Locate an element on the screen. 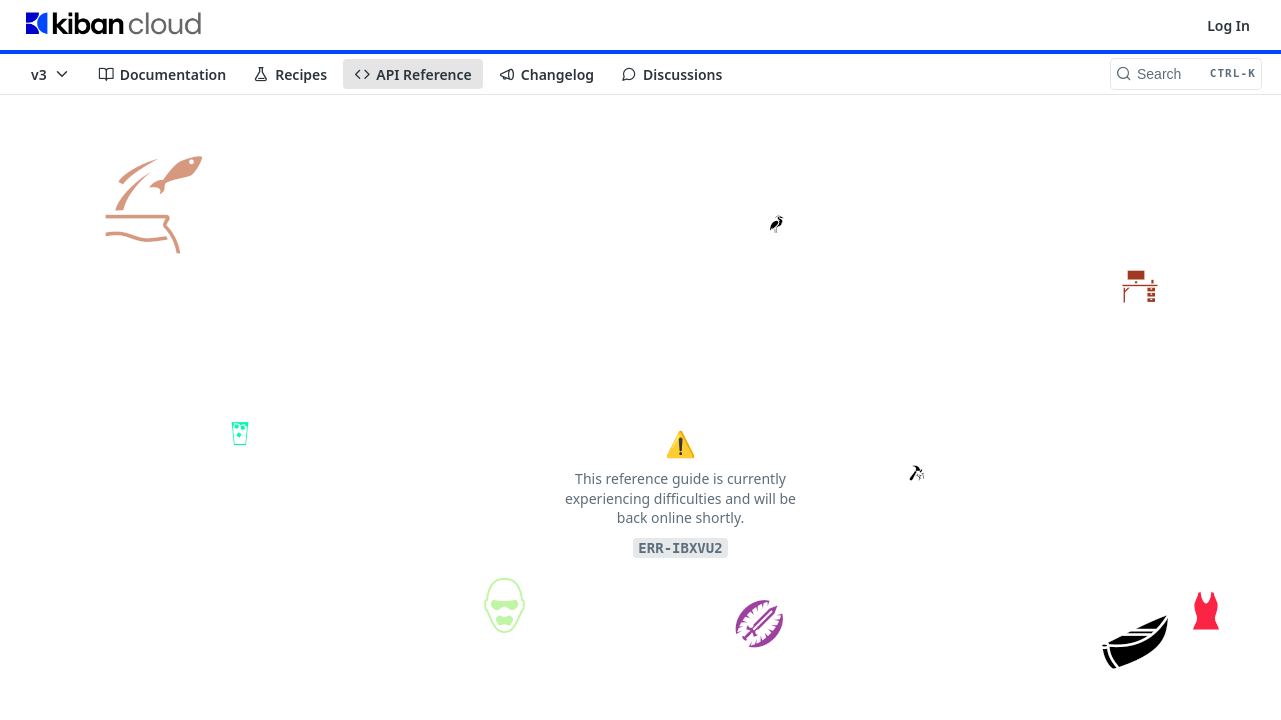  indicates an item or character has escaped is located at coordinates (155, 203).